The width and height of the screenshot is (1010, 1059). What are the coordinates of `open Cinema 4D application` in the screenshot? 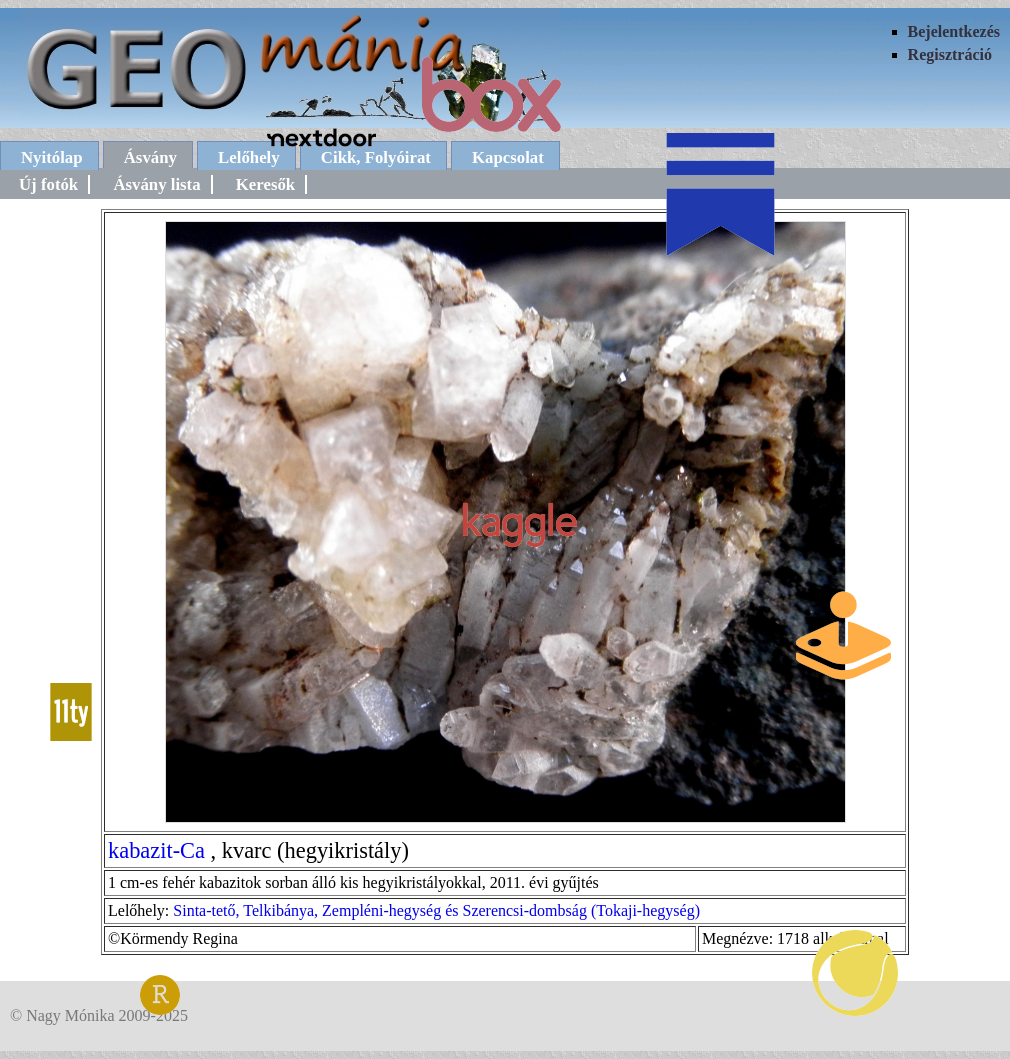 It's located at (855, 973).